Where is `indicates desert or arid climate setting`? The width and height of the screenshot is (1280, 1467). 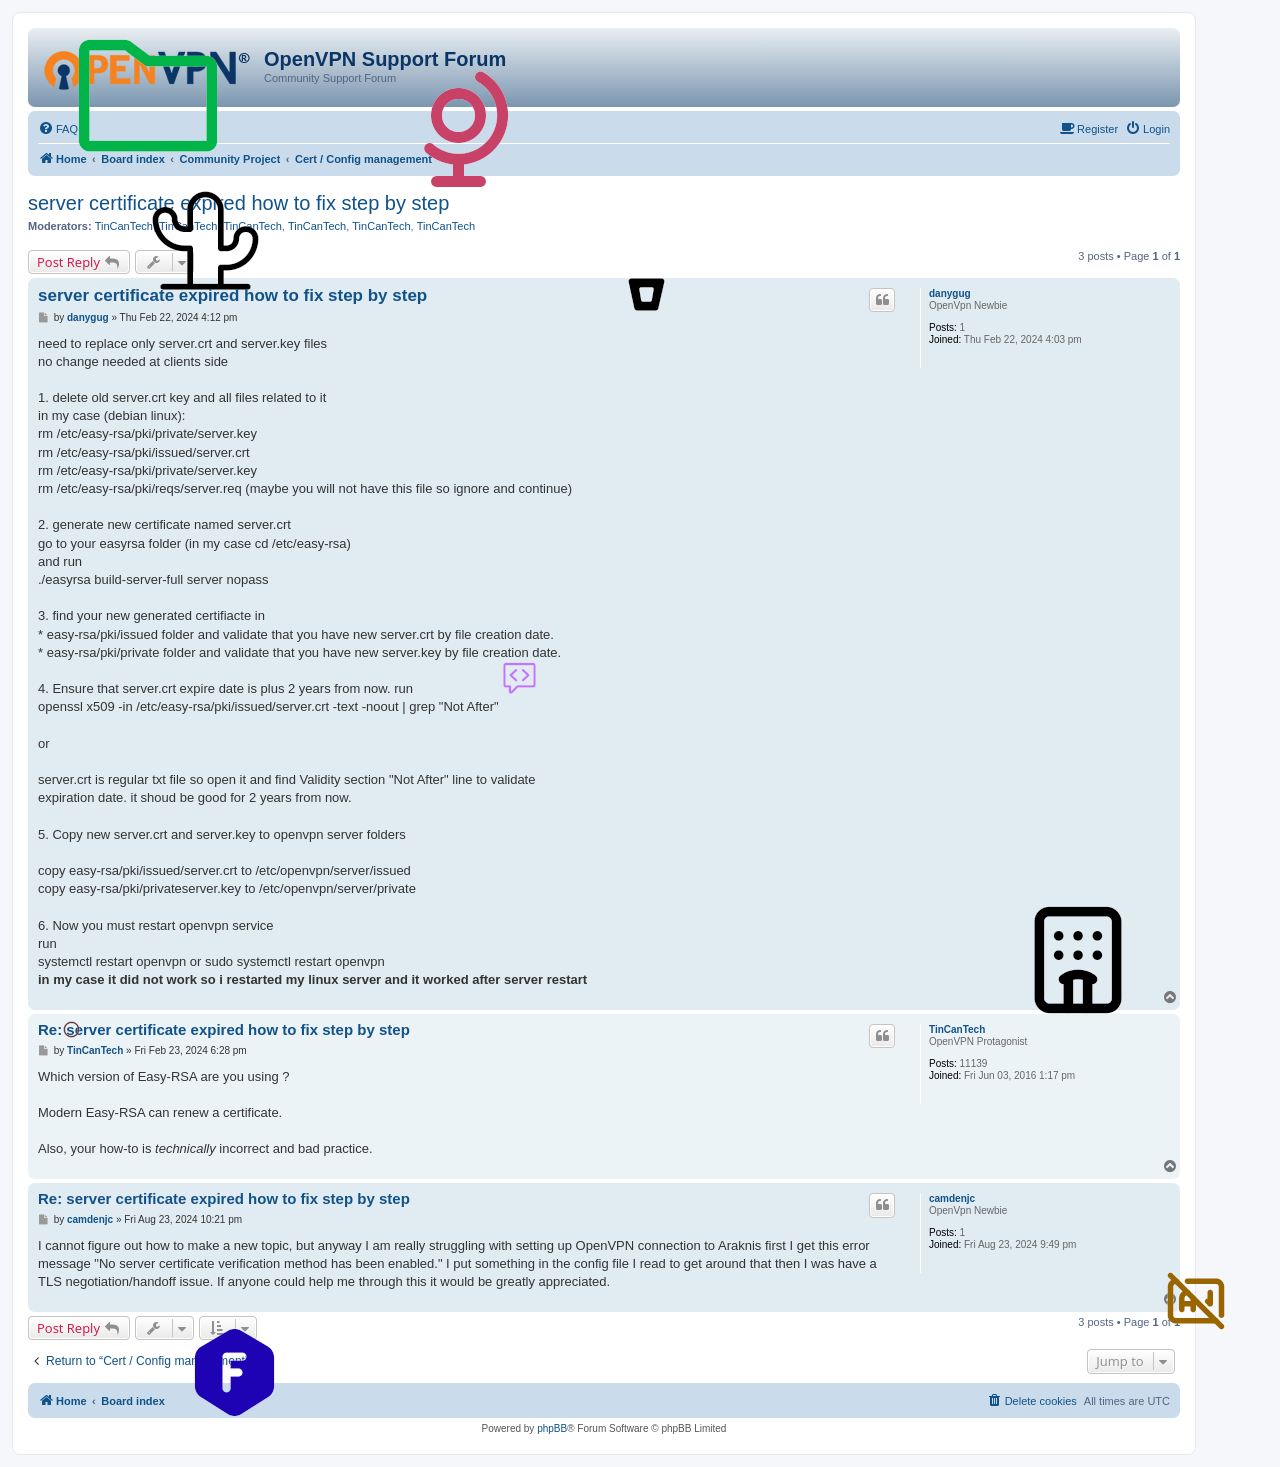
indicates desert or arid climate setting is located at coordinates (205, 244).